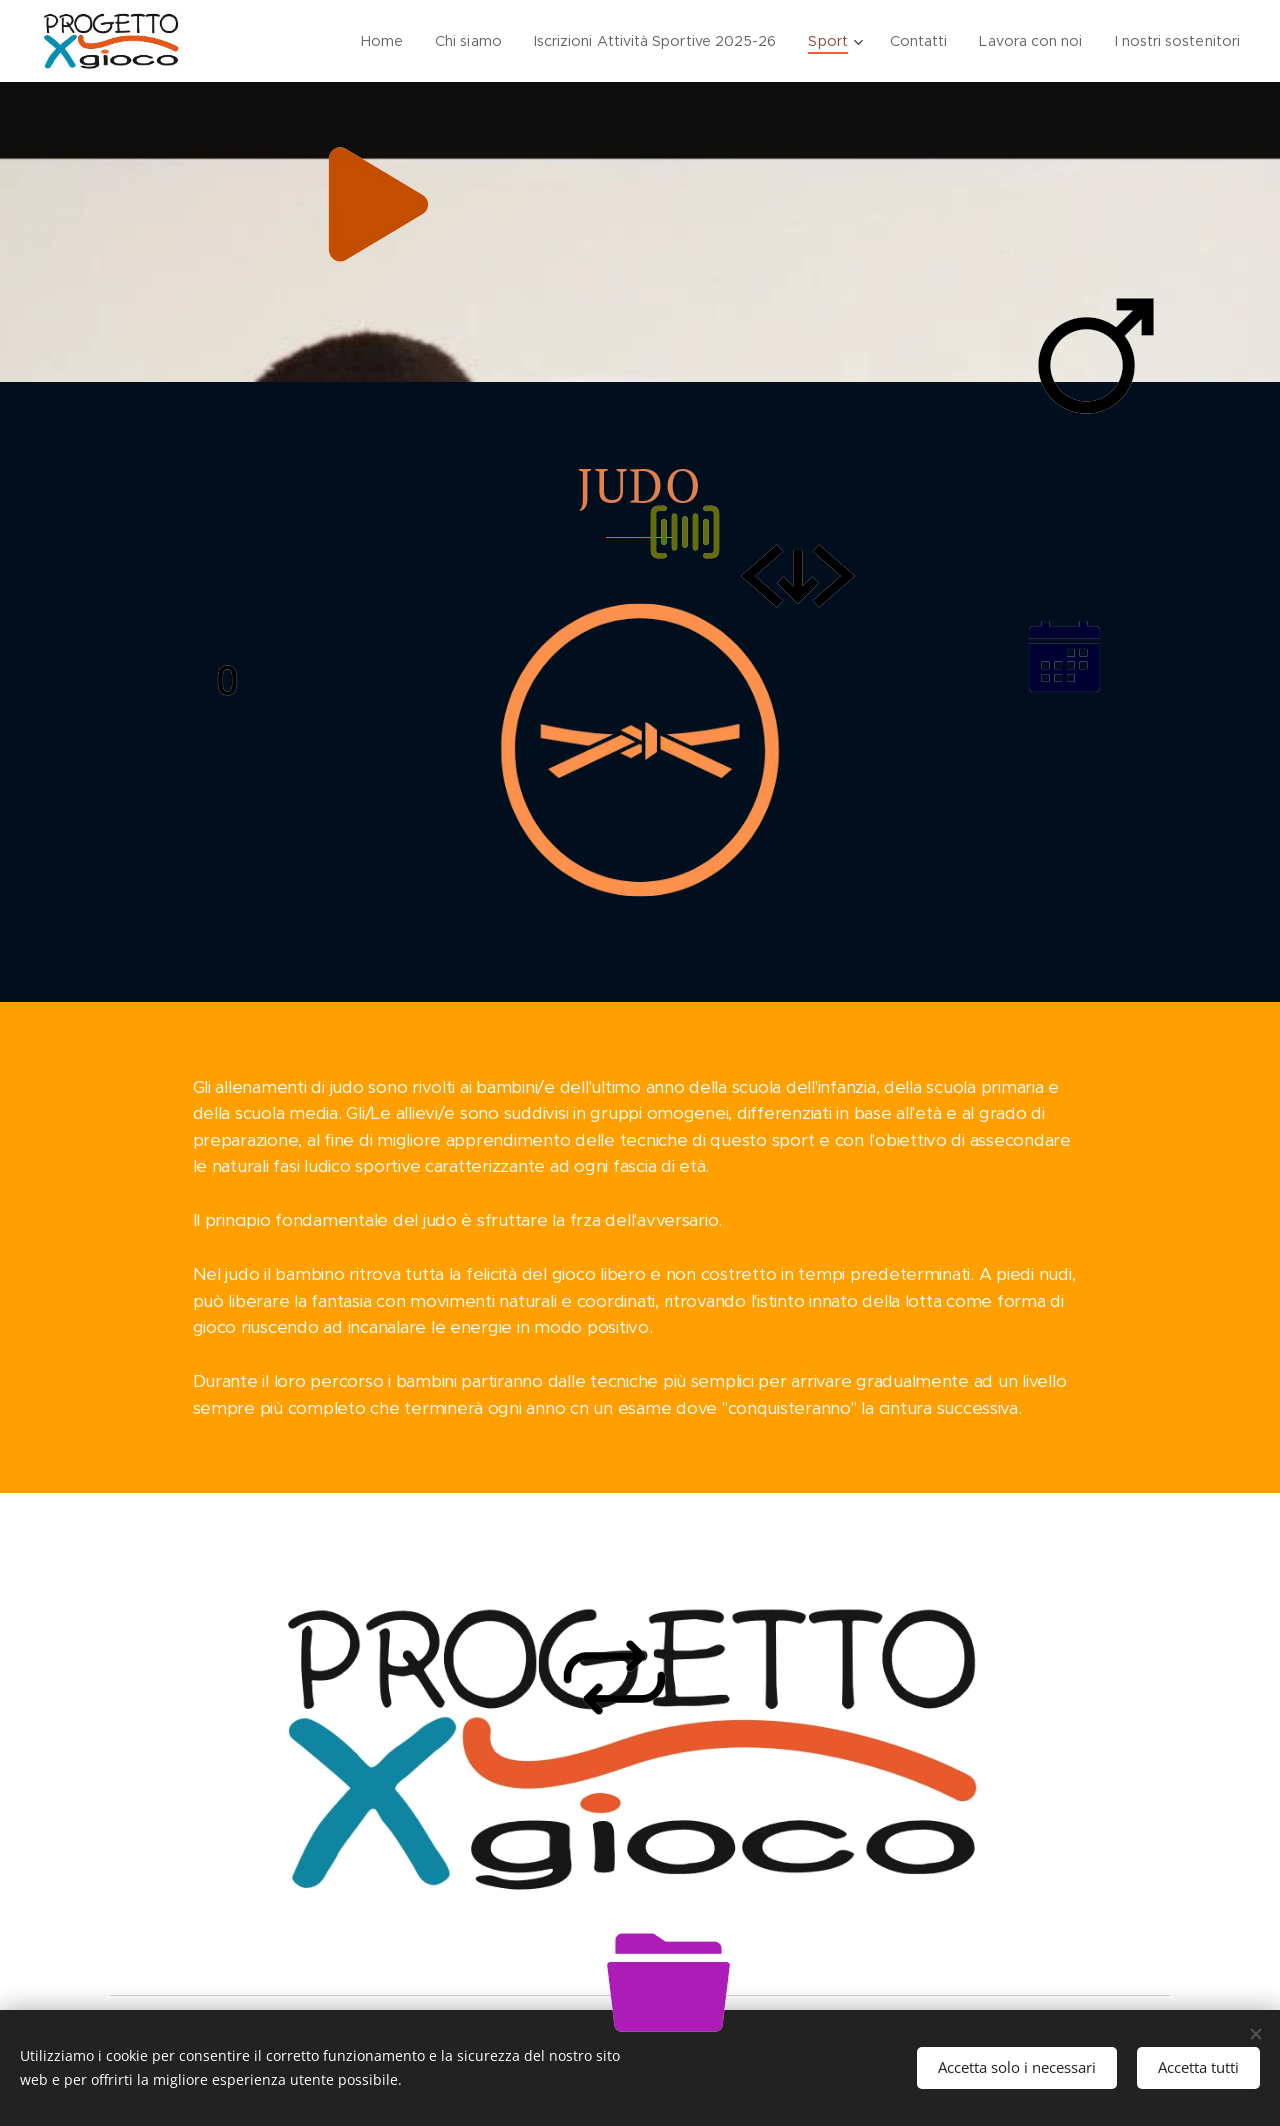  What do you see at coordinates (798, 576) in the screenshot?
I see `download source code or script files` at bounding box center [798, 576].